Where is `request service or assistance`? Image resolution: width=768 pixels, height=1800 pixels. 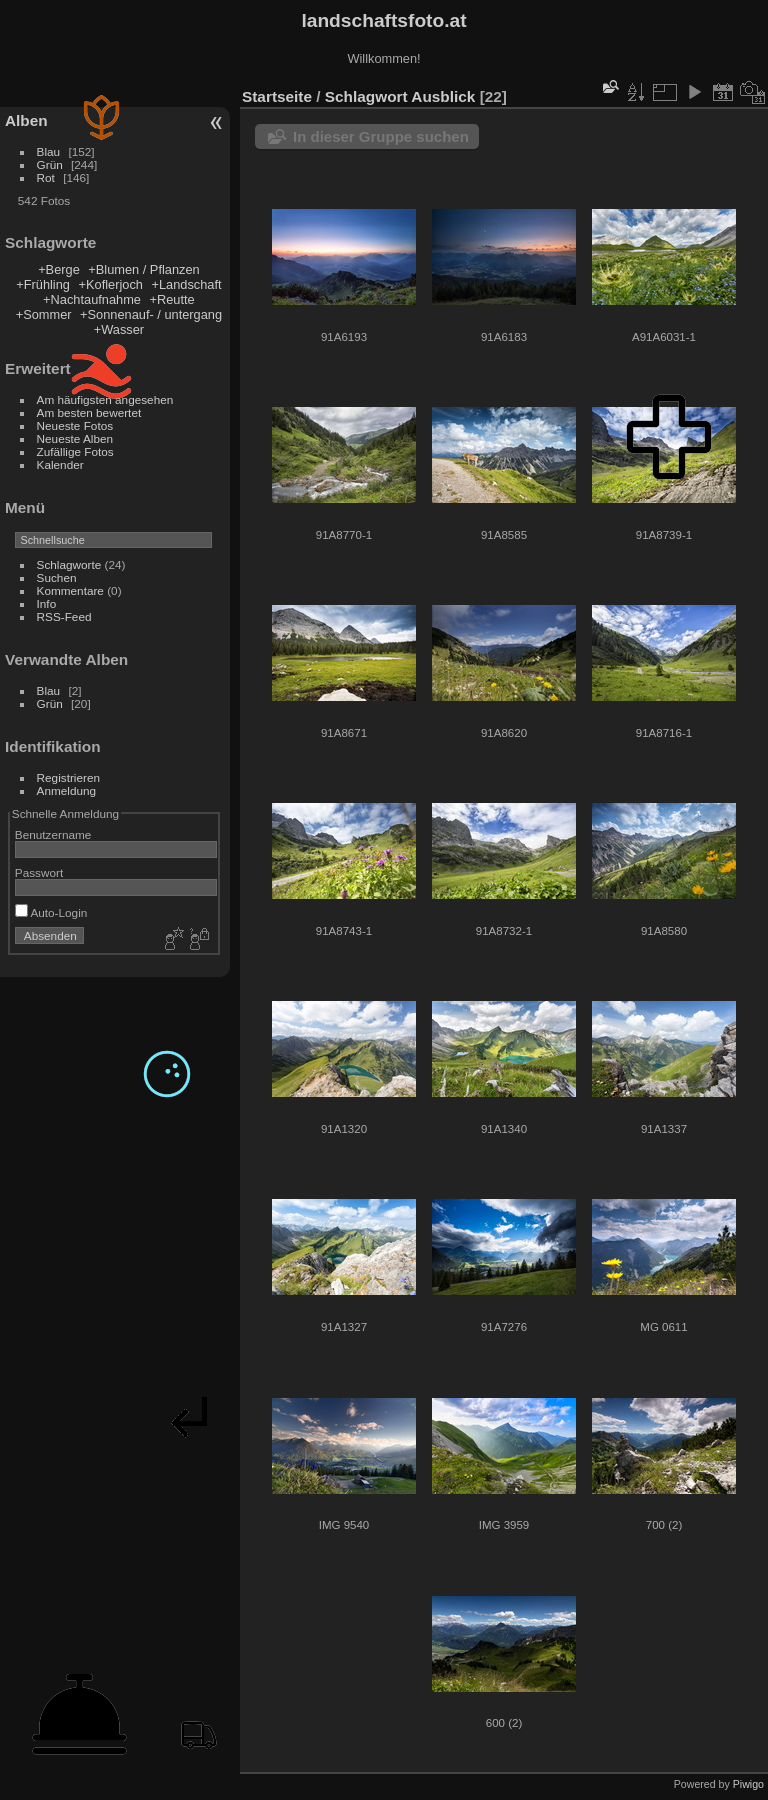 request service or assistance is located at coordinates (79, 1717).